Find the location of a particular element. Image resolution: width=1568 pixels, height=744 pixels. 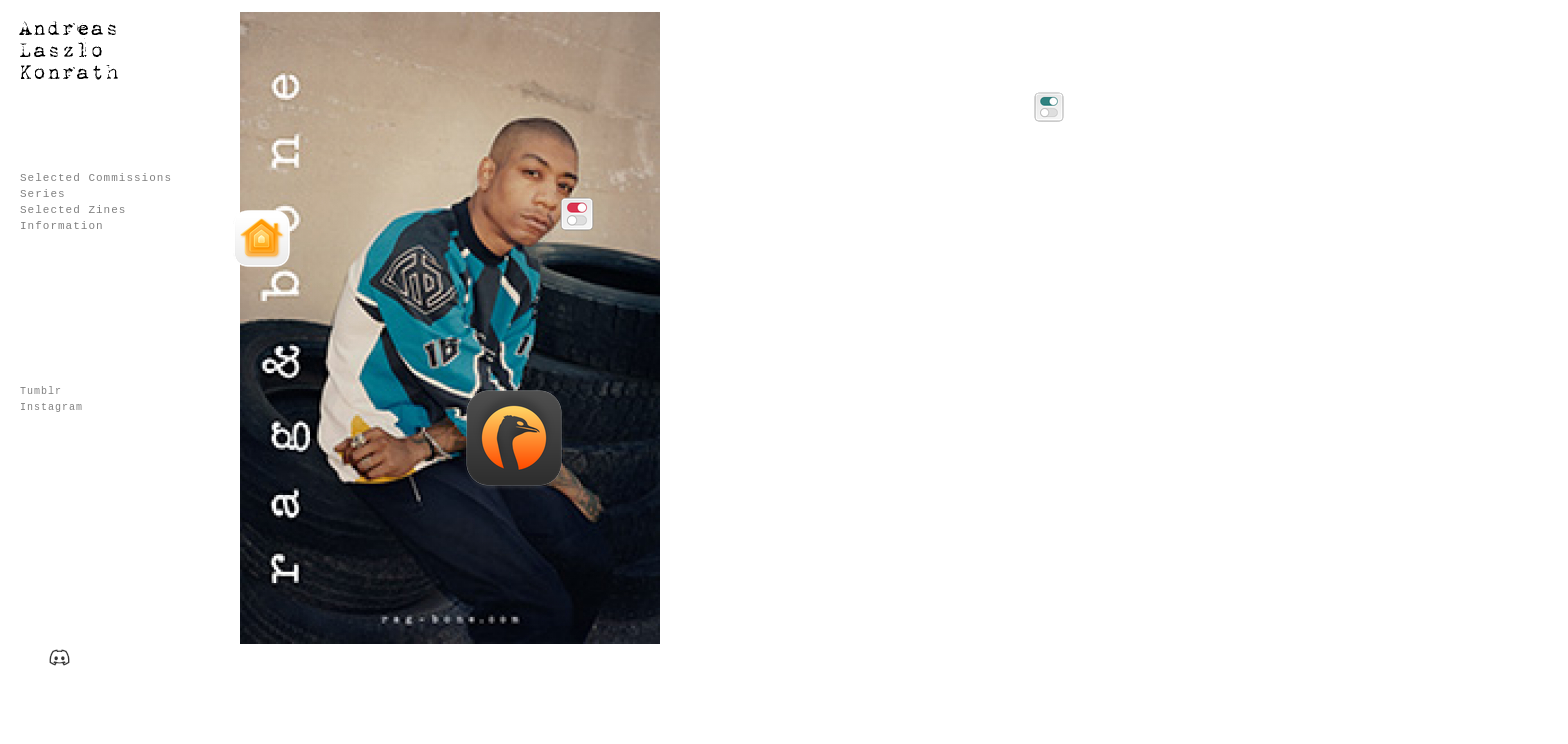

open the home app is located at coordinates (261, 238).